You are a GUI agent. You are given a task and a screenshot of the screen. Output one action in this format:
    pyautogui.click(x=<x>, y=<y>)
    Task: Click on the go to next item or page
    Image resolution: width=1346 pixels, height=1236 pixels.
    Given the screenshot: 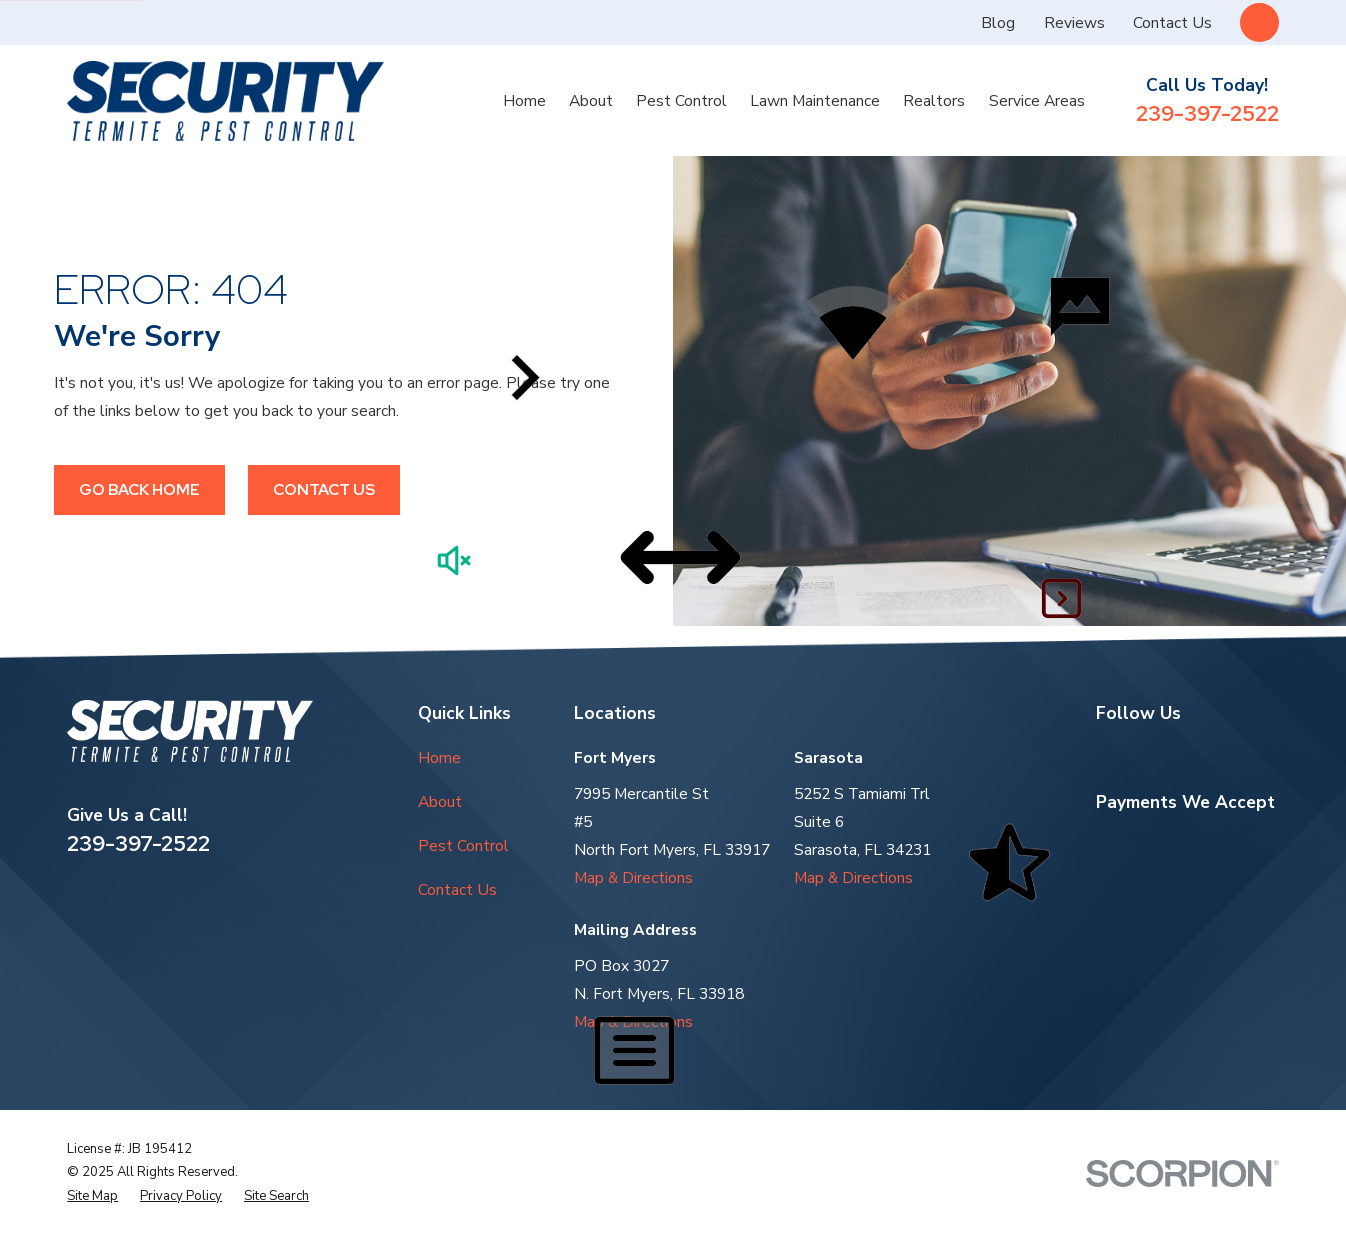 What is the action you would take?
    pyautogui.click(x=524, y=377)
    